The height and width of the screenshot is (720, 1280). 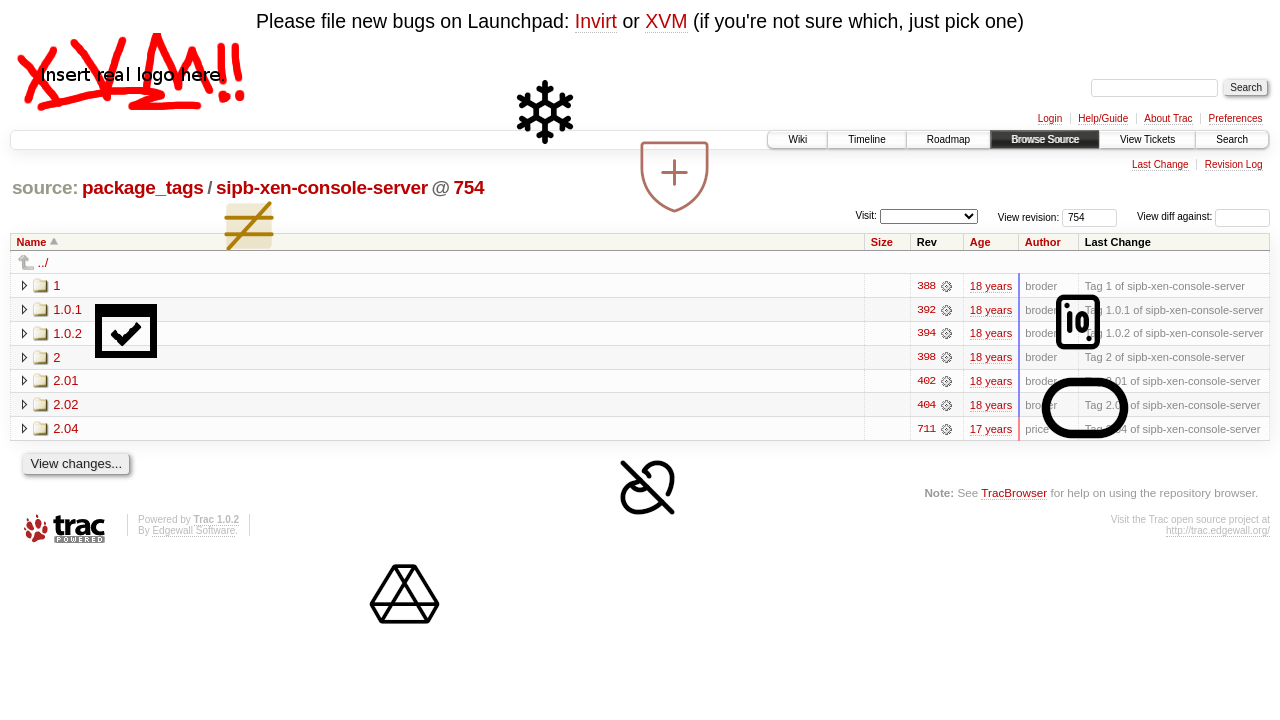 What do you see at coordinates (647, 487) in the screenshot?
I see `indicates item contains no beans or is bean-free` at bounding box center [647, 487].